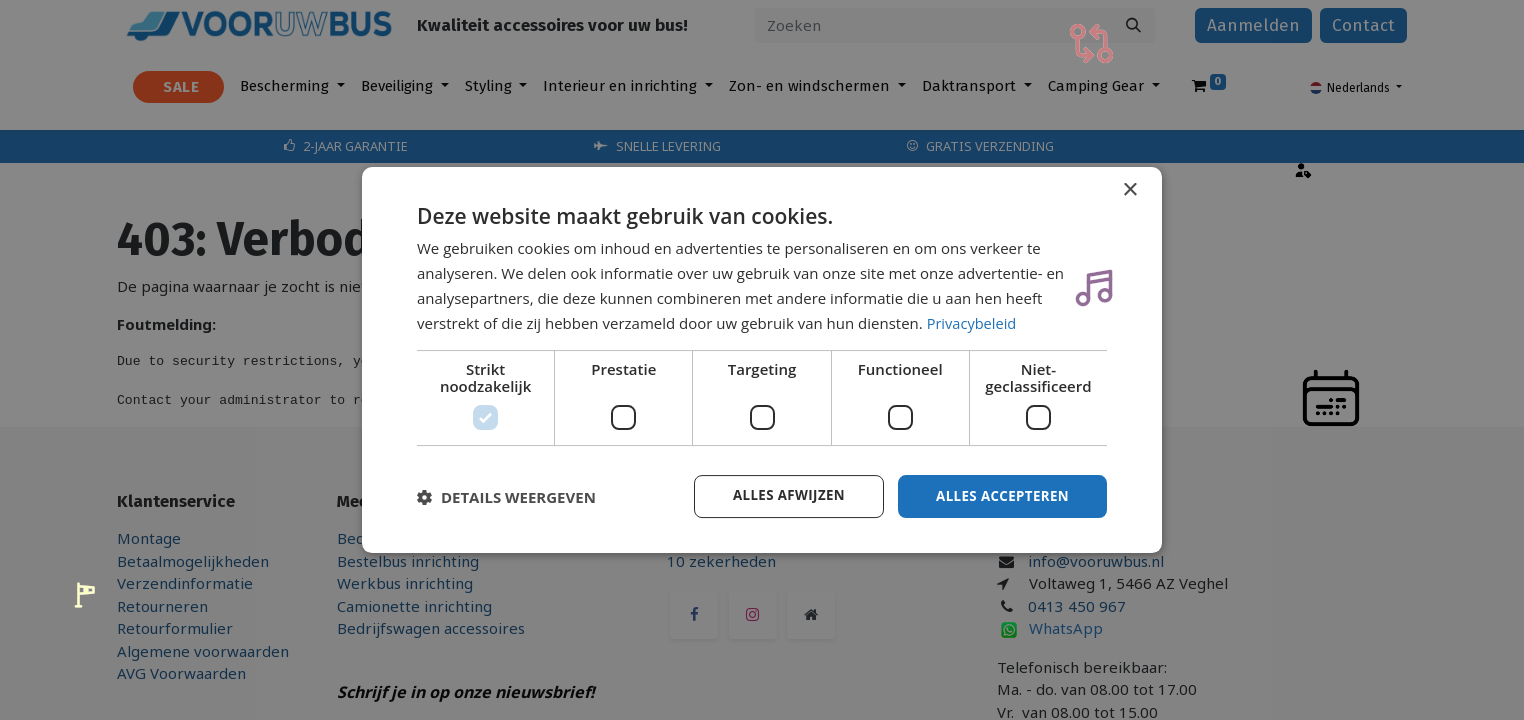 The width and height of the screenshot is (1524, 720). What do you see at coordinates (1303, 170) in the screenshot?
I see `tag or label a user profile` at bounding box center [1303, 170].